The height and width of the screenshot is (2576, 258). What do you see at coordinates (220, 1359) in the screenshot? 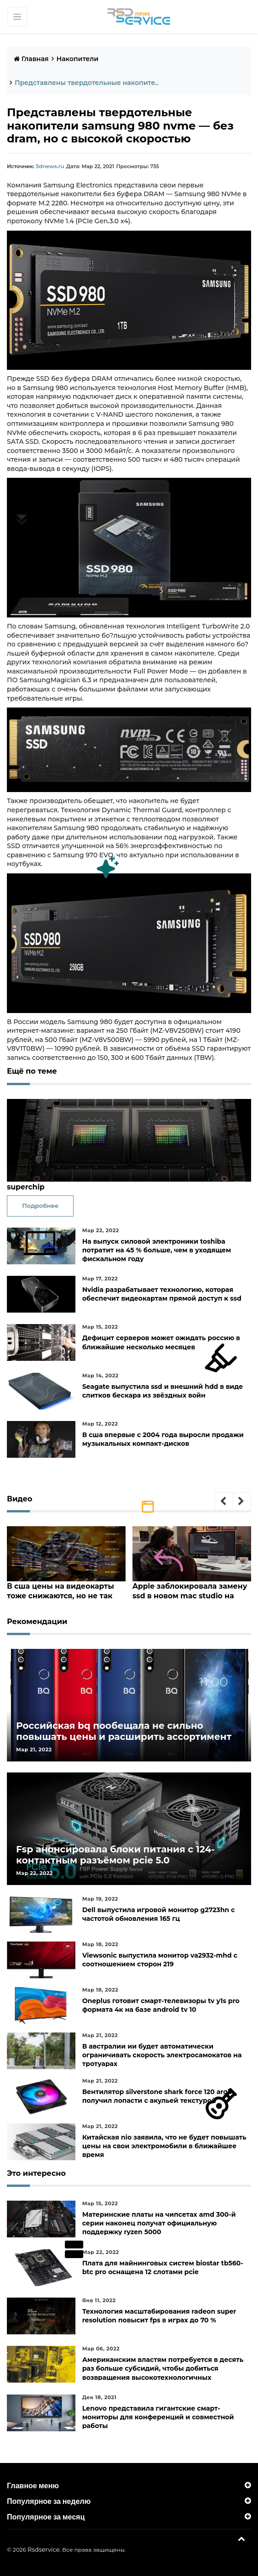
I see `highlight or mark selected text` at bounding box center [220, 1359].